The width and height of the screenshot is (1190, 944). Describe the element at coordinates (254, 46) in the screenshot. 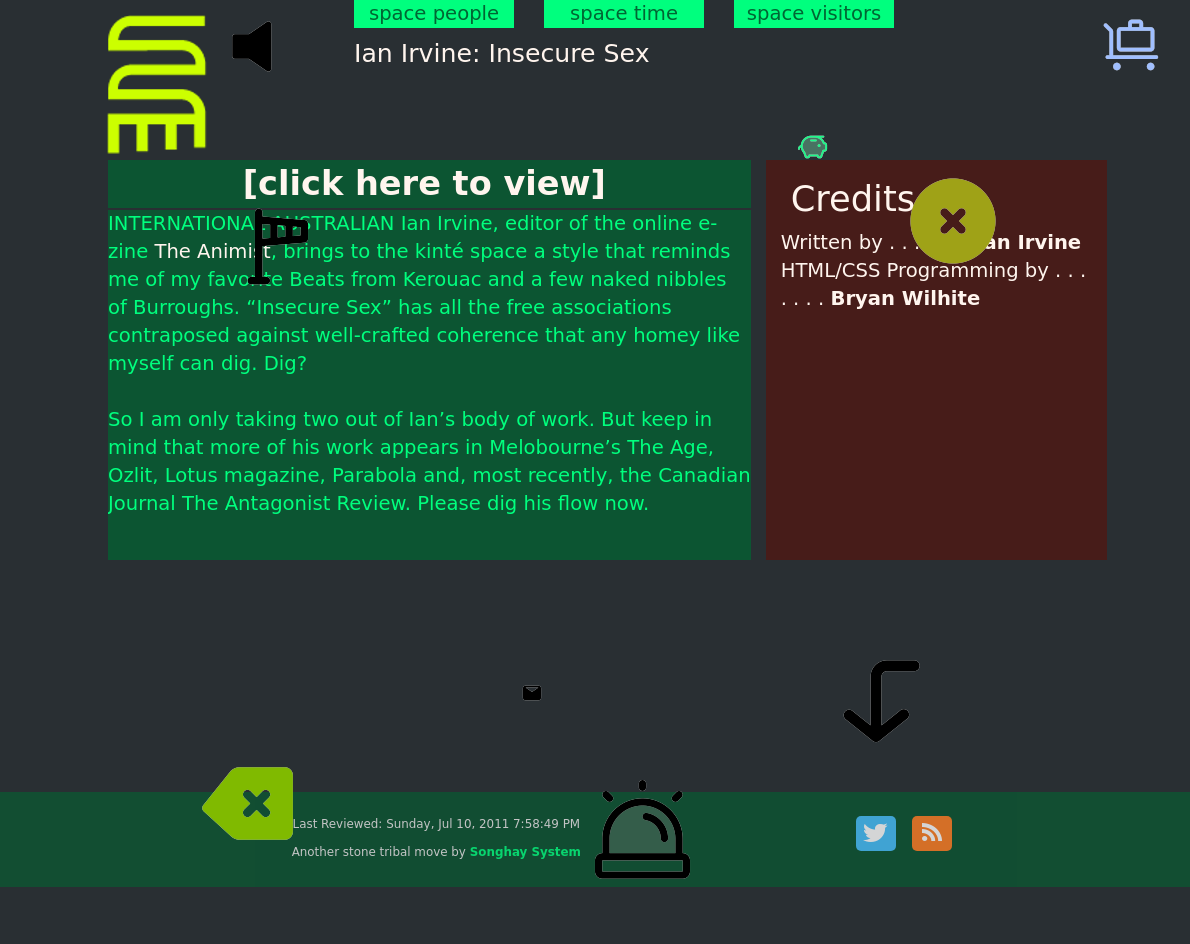

I see `mute or unmute audio` at that location.